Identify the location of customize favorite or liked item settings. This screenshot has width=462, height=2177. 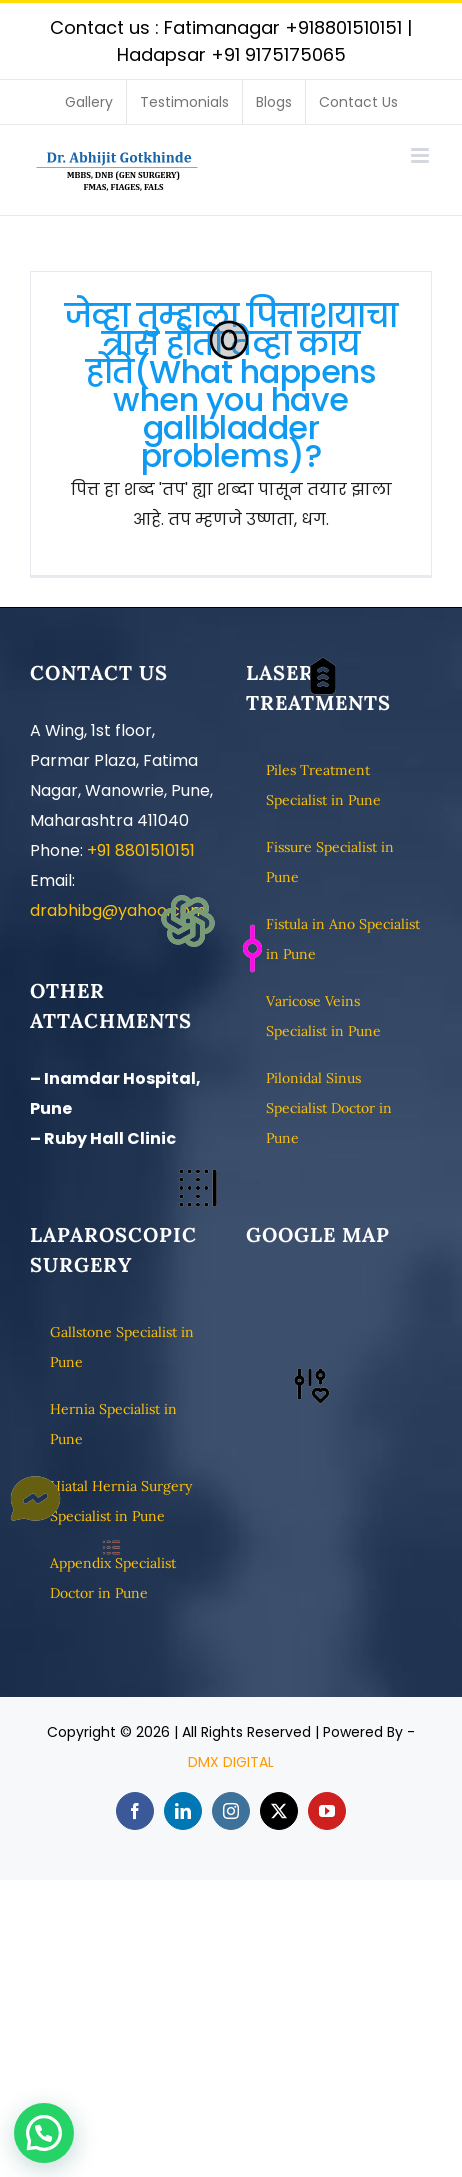
(310, 1384).